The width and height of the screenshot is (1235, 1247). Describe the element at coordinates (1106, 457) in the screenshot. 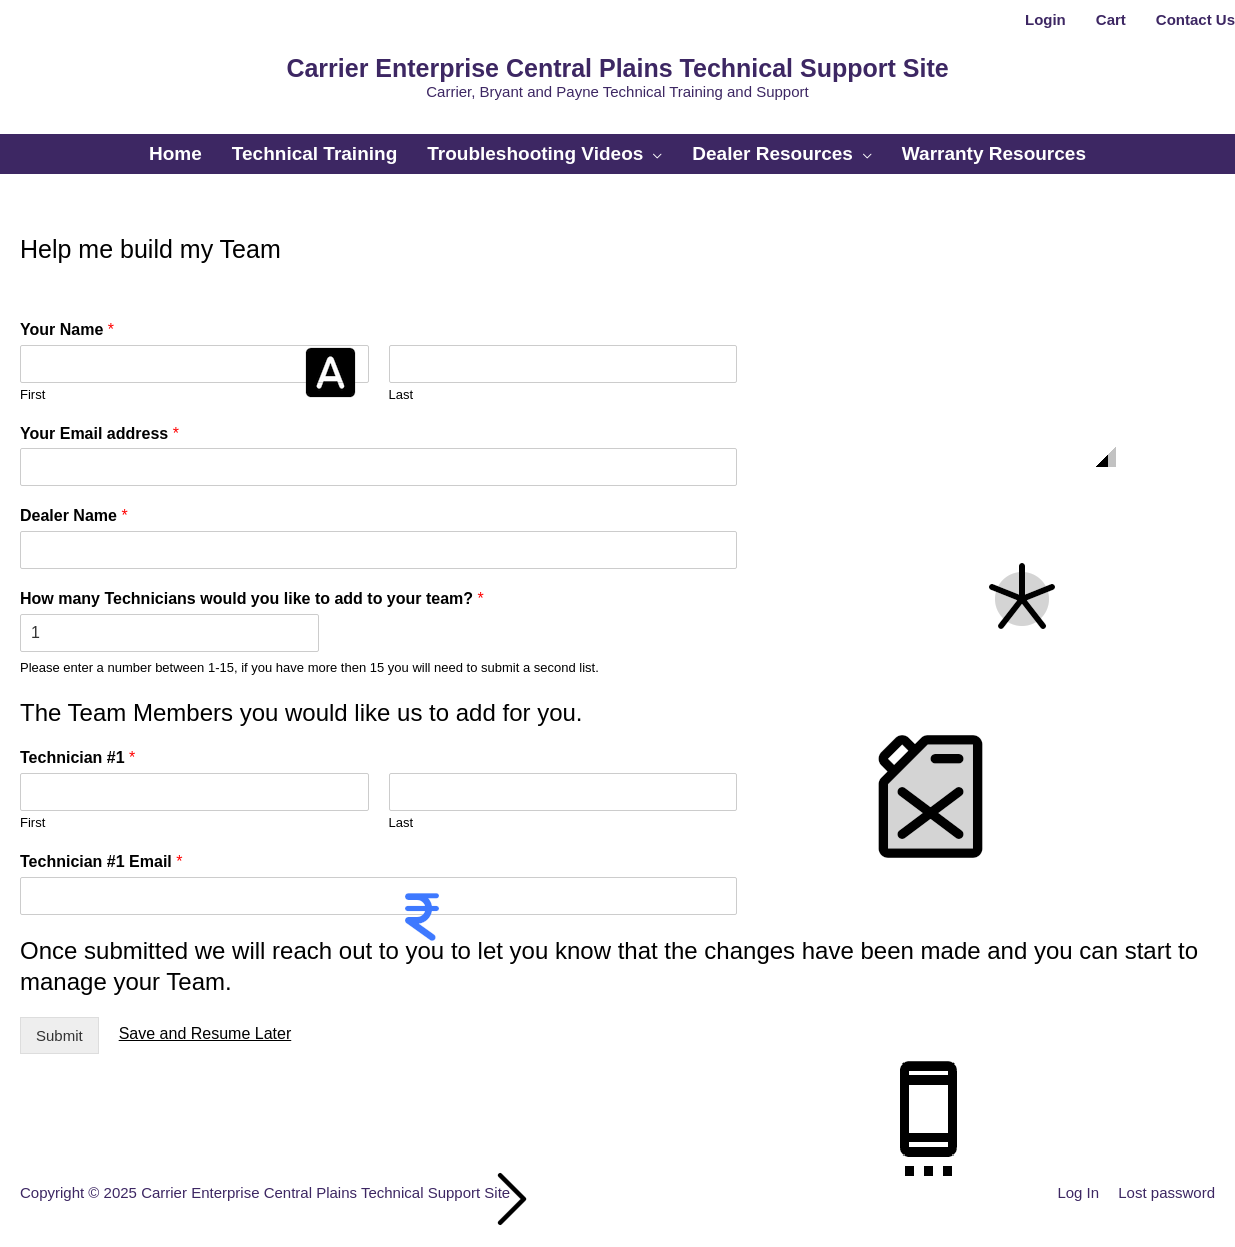

I see `indicates weak cellular signal strength (2 bars)` at that location.